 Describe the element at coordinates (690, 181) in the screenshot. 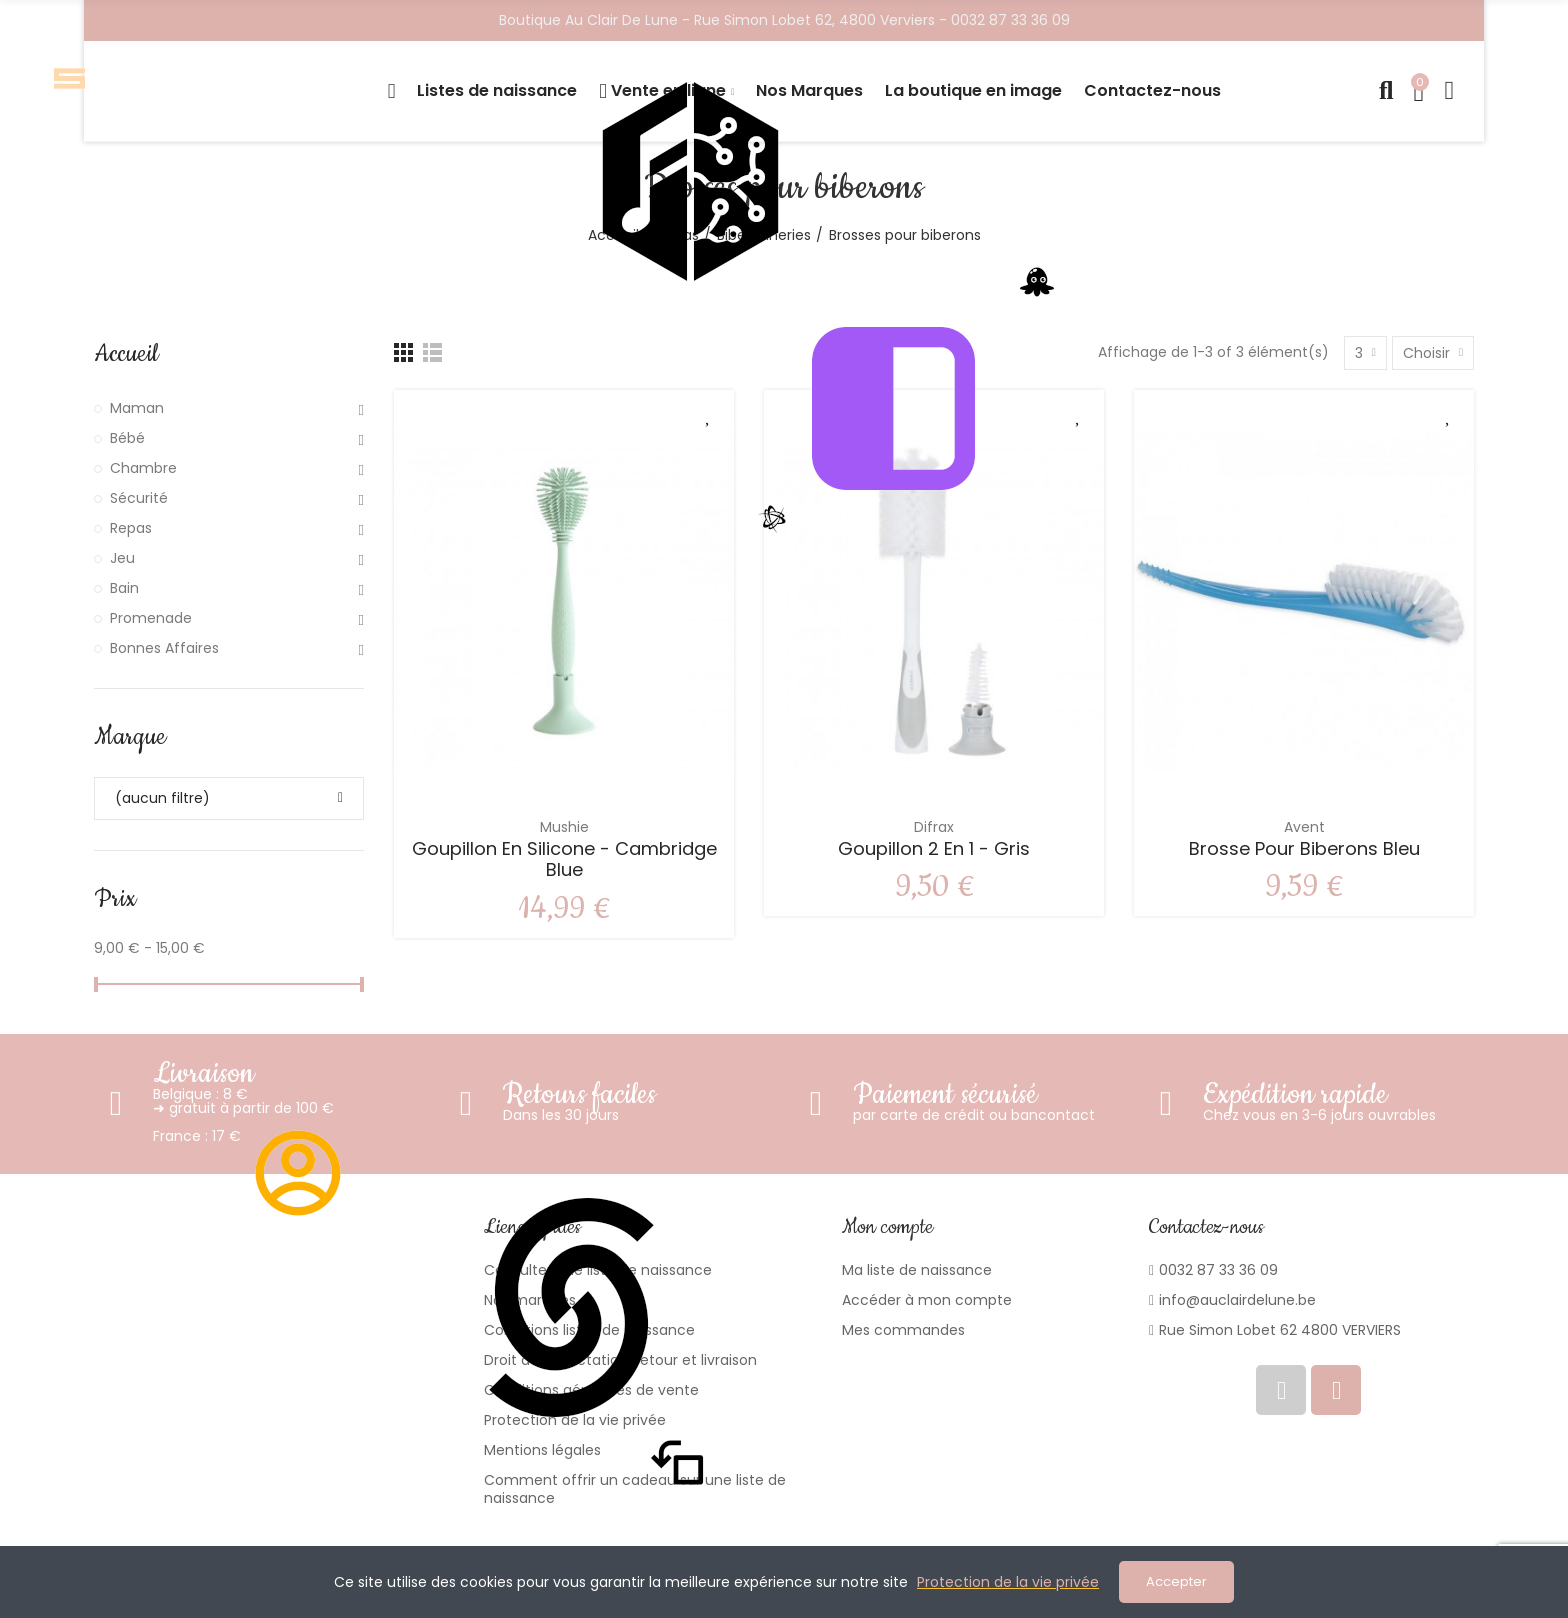

I see `link to MusicBrainz music database` at that location.